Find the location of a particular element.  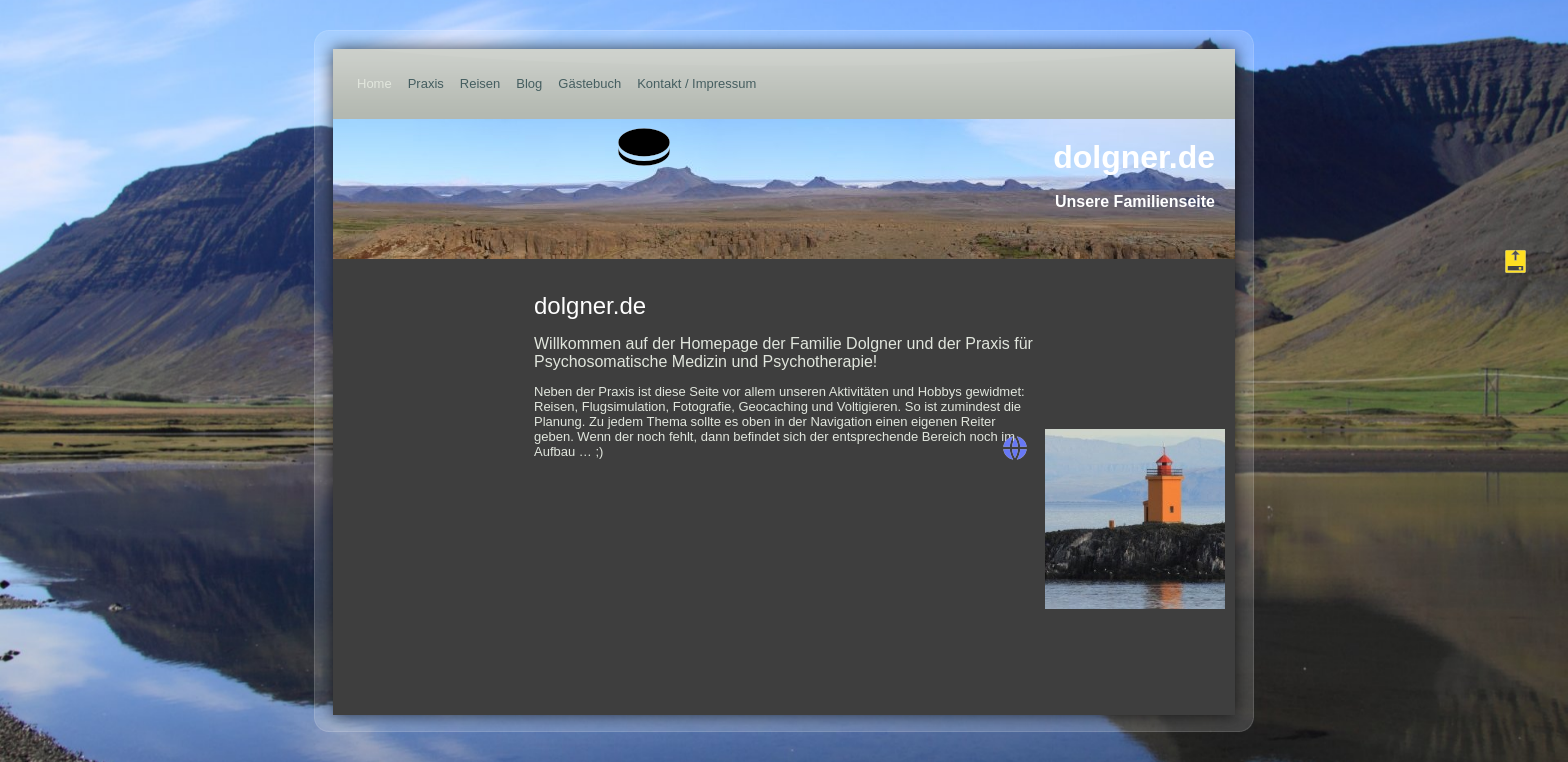

view your coin balance or currency is located at coordinates (644, 147).